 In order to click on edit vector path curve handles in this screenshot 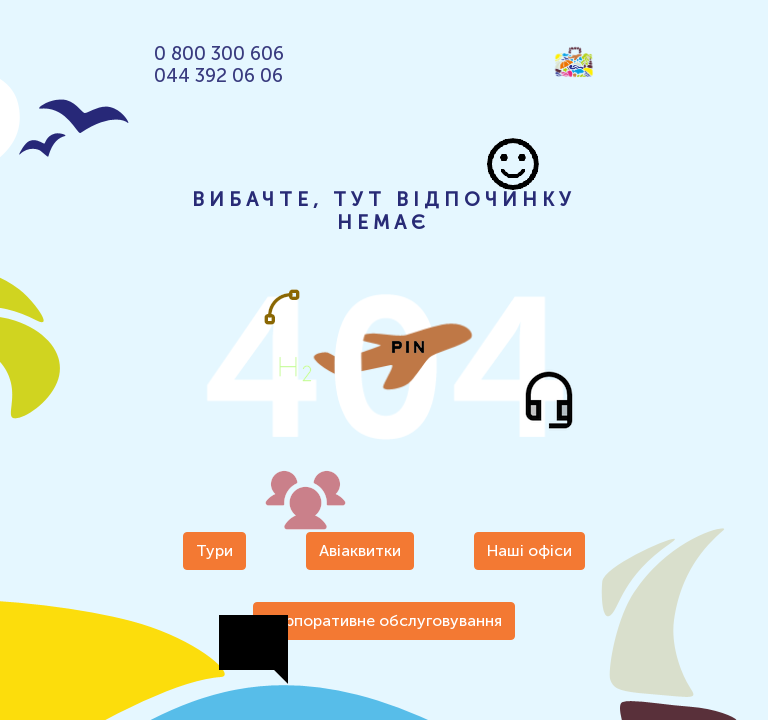, I will do `click(282, 307)`.